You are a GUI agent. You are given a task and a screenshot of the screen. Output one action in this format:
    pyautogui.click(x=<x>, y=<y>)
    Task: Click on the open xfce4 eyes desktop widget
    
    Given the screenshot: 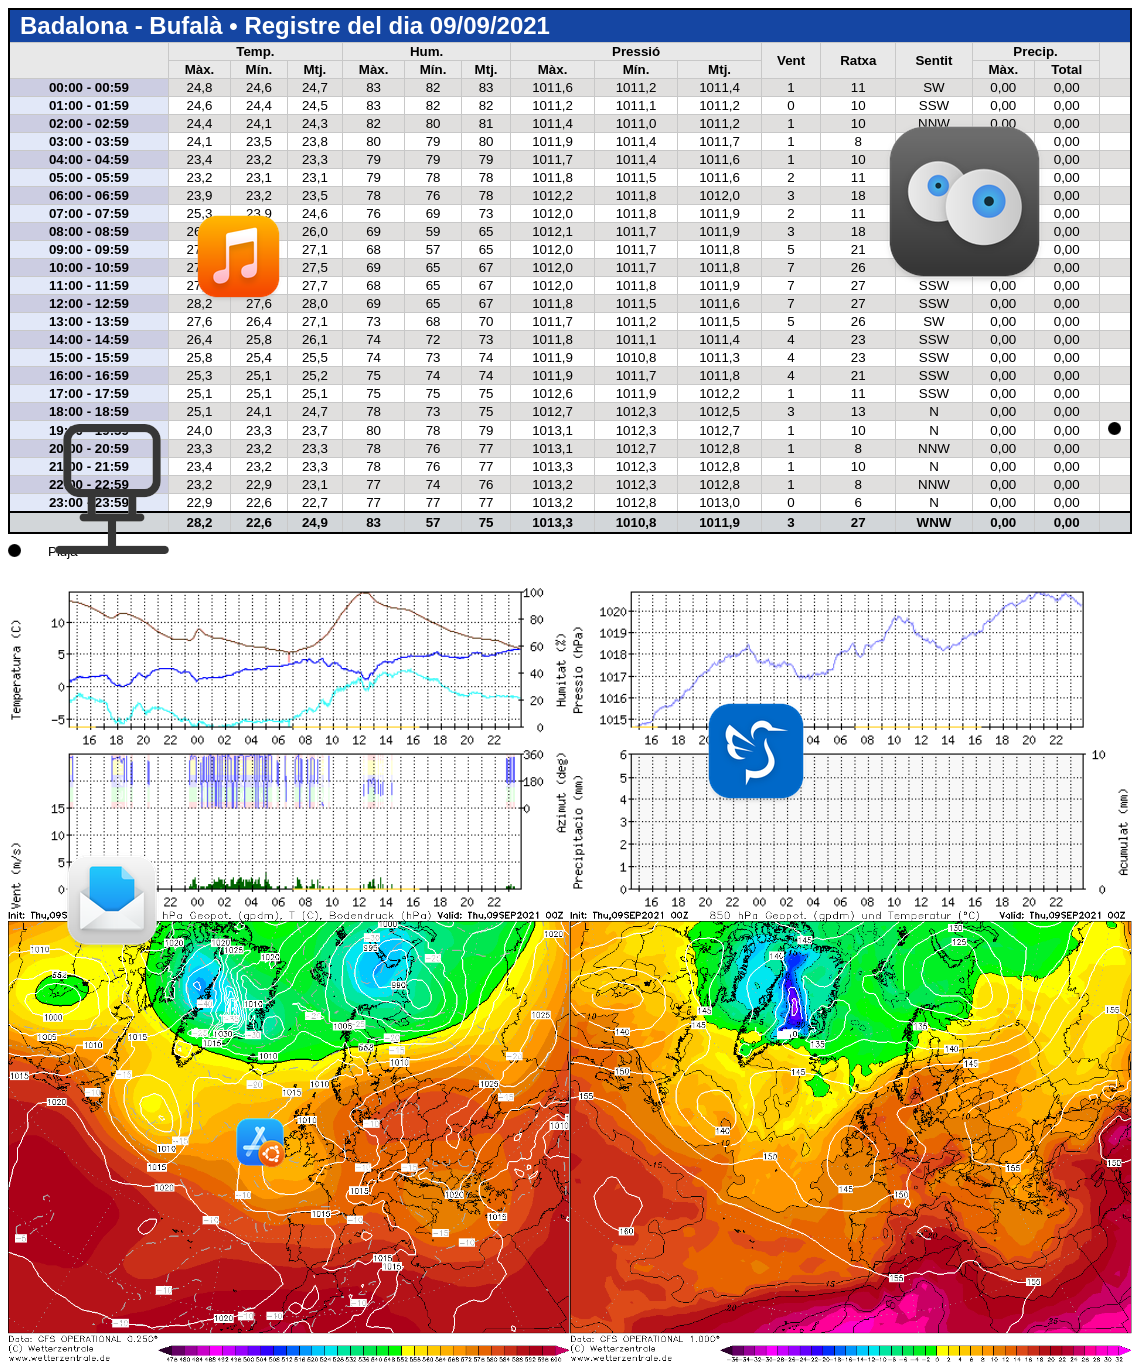 What is the action you would take?
    pyautogui.click(x=964, y=201)
    